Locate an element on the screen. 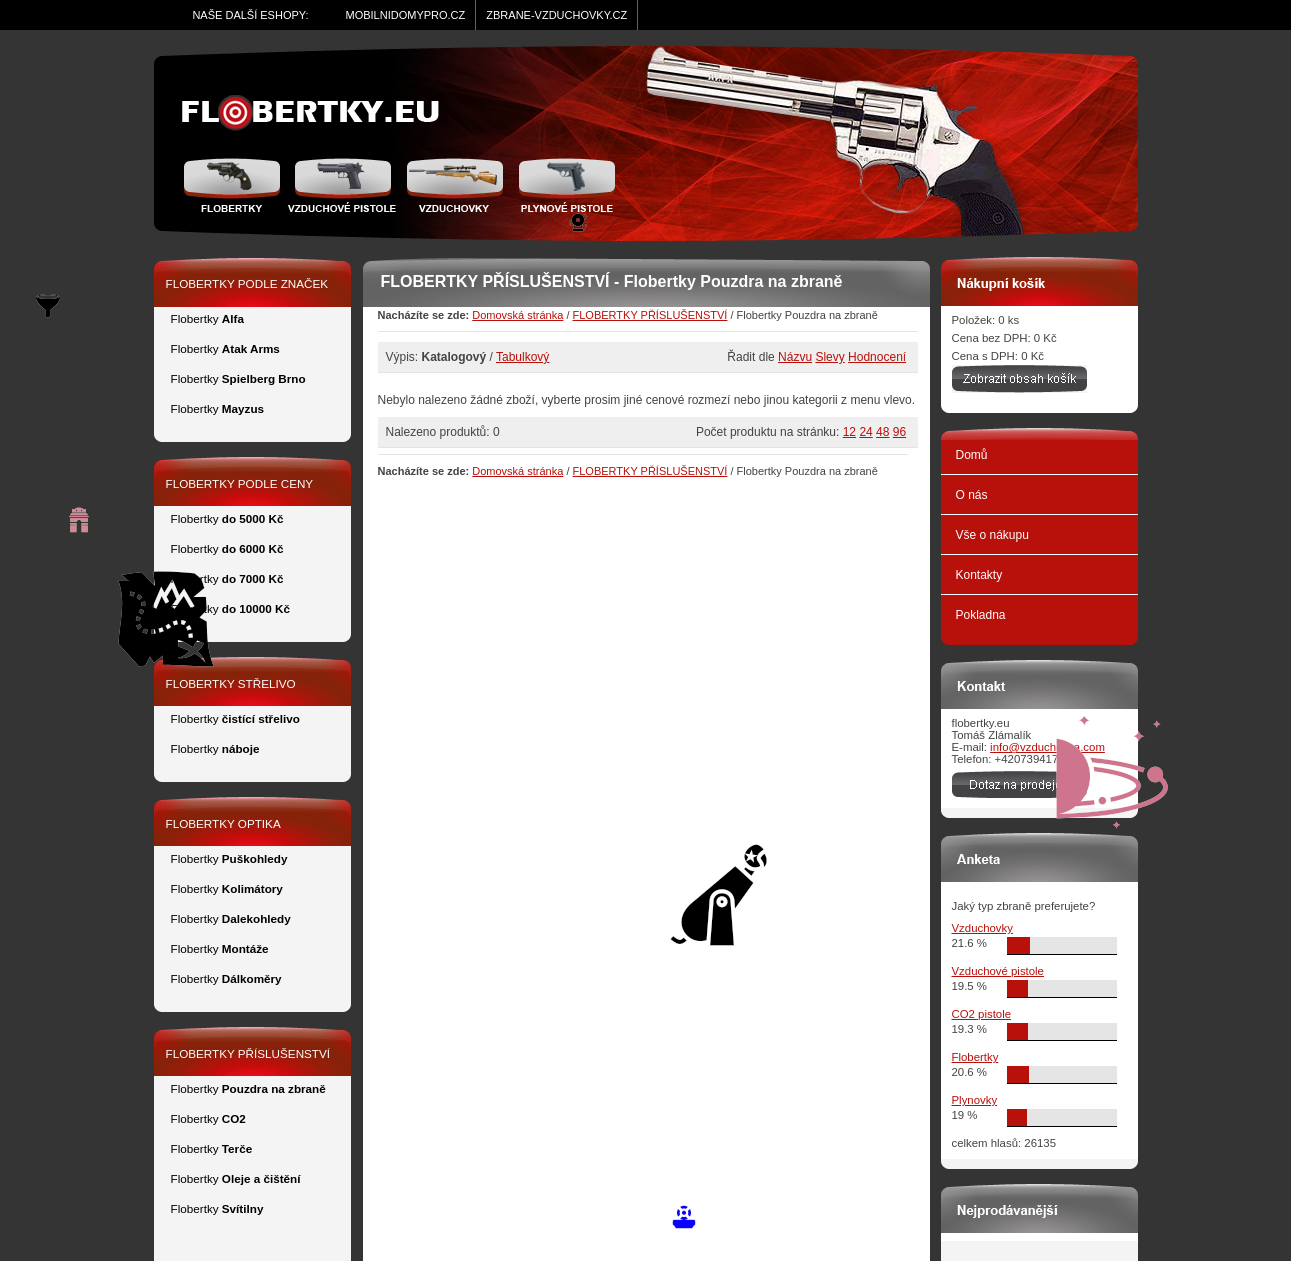 This screenshot has height=1261, width=1291. filter or sort content is located at coordinates (48, 306).